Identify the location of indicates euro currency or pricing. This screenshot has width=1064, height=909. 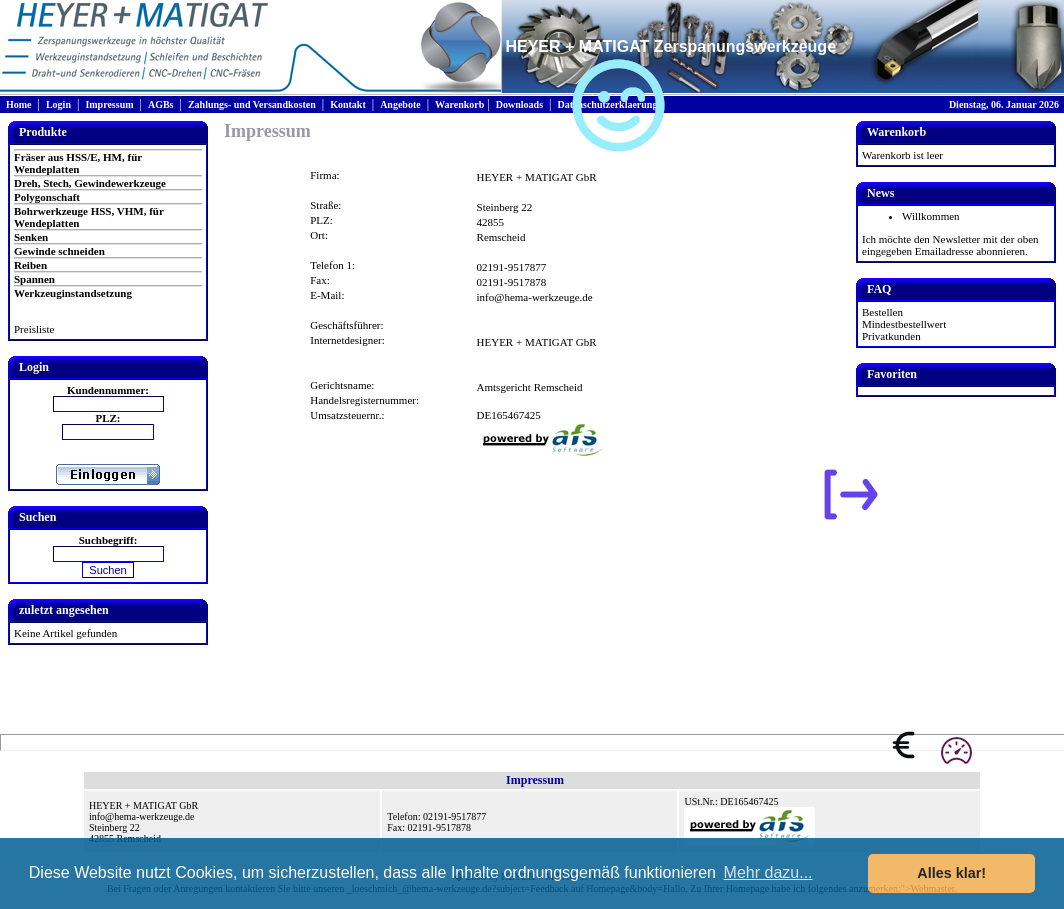
(905, 745).